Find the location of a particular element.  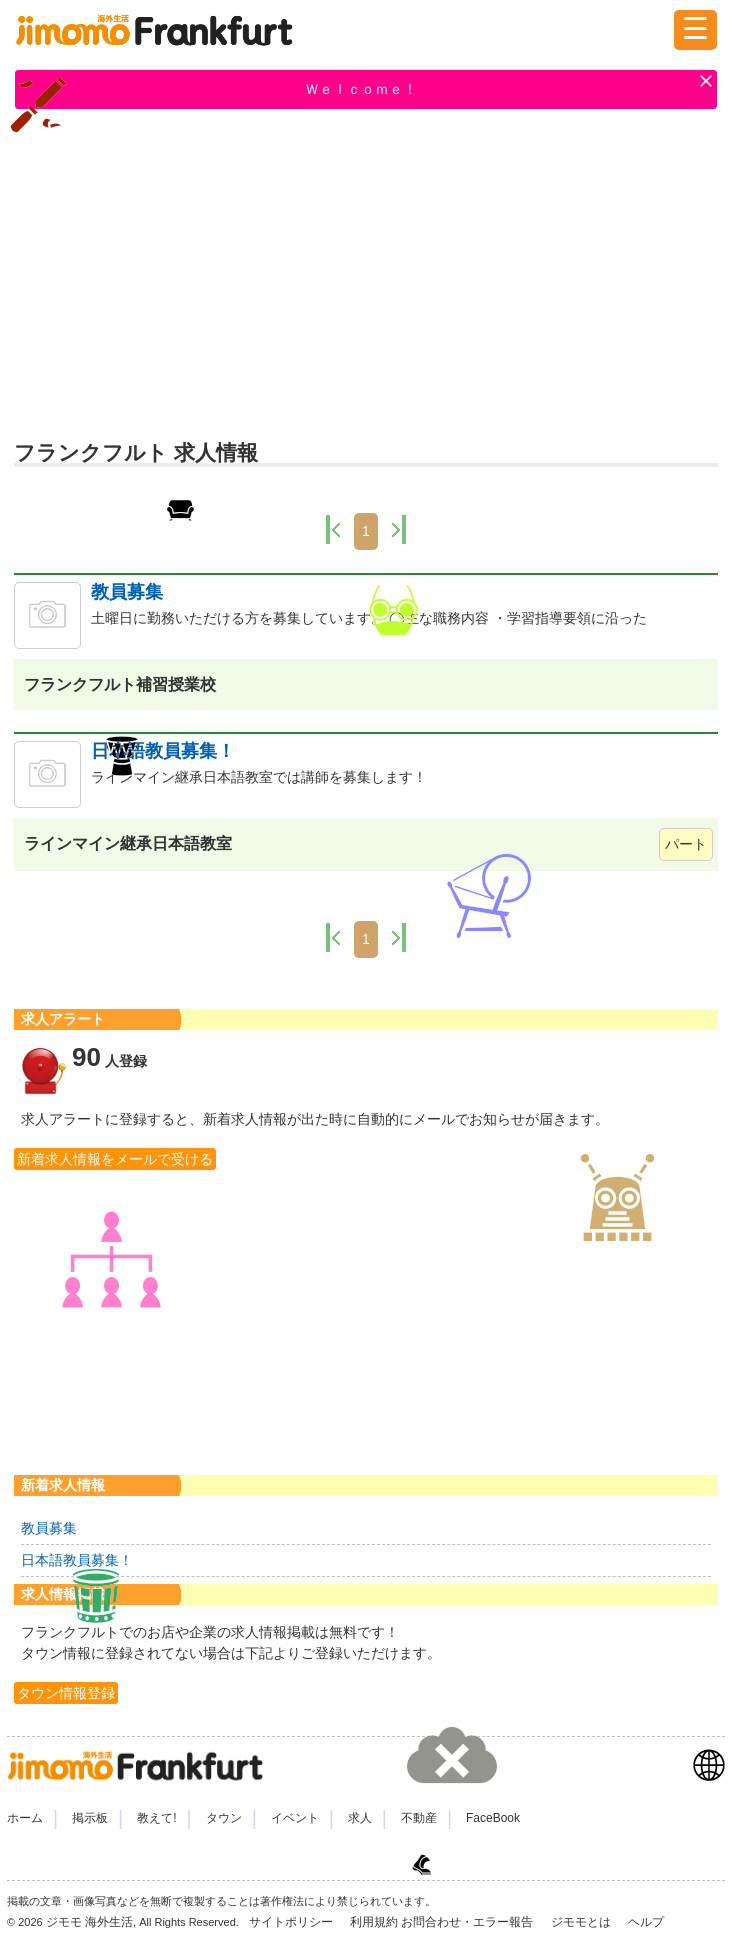

empty inventory or storage container is located at coordinates (96, 1587).